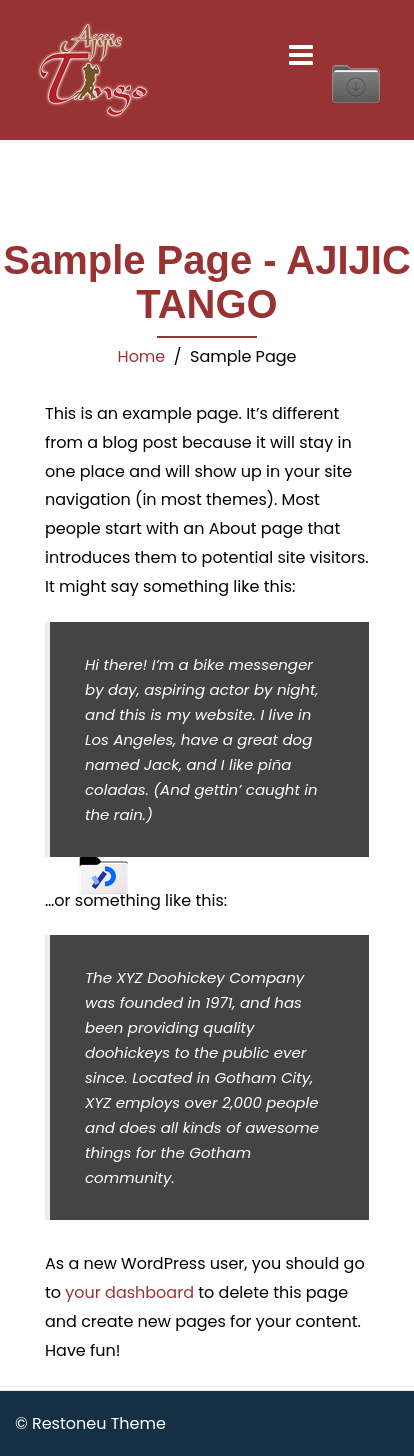  Describe the element at coordinates (103, 876) in the screenshot. I see `folder containing files currently being processed` at that location.